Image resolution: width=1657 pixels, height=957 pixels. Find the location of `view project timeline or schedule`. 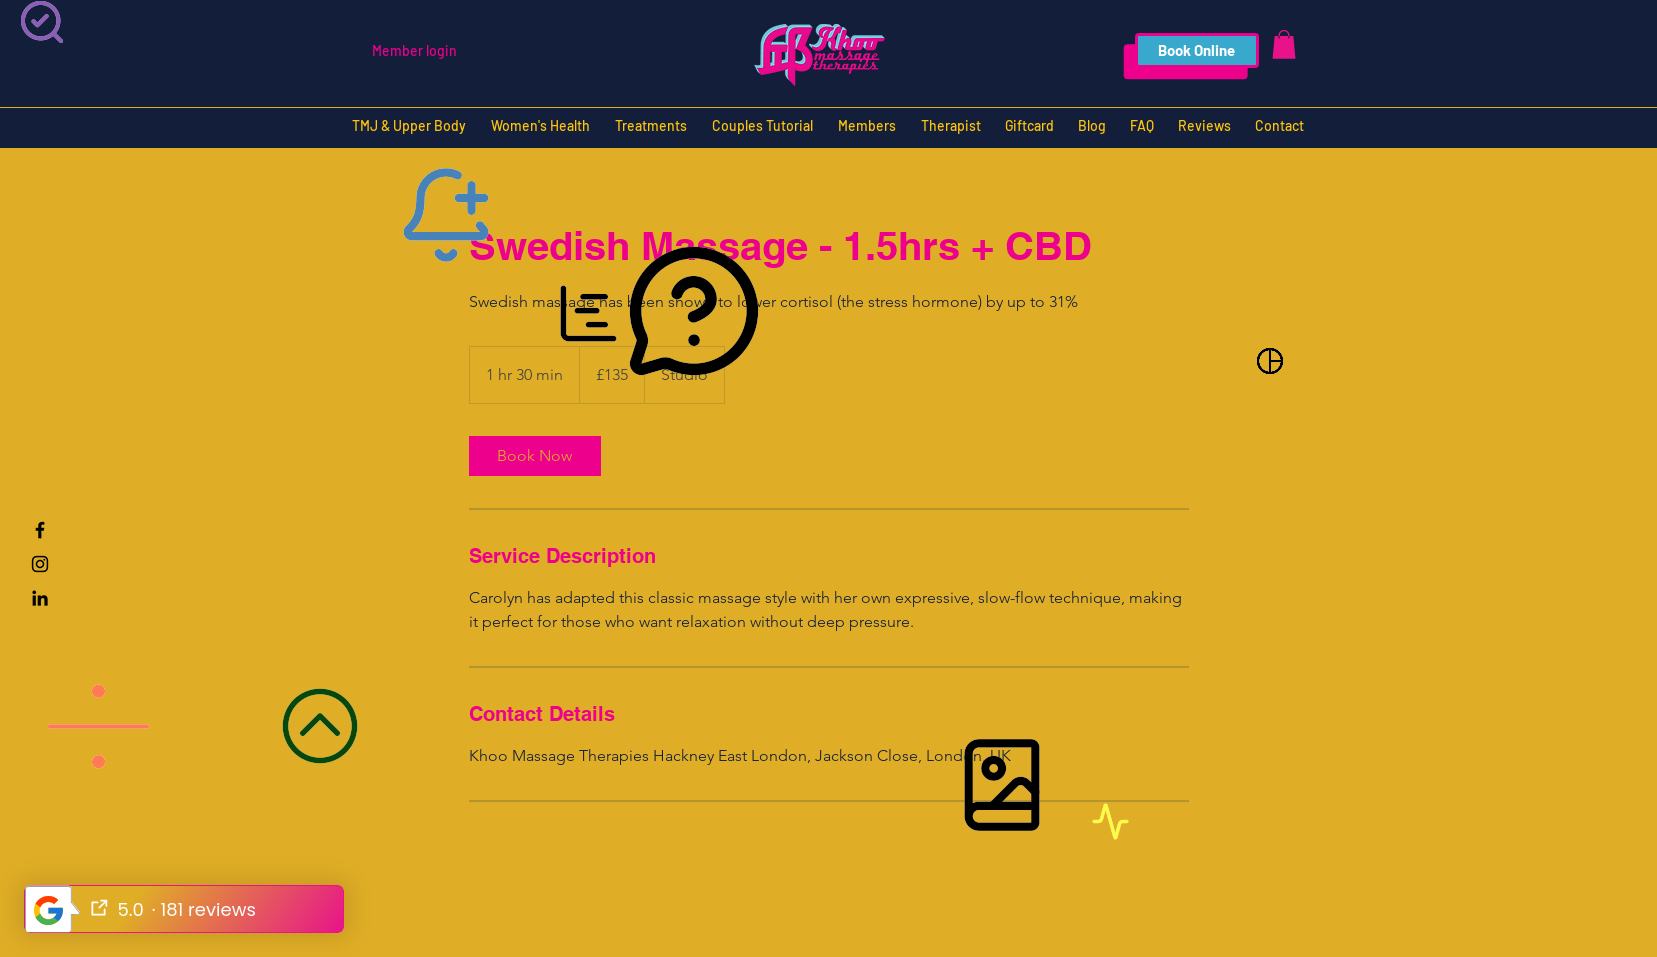

view project timeline or schedule is located at coordinates (588, 313).